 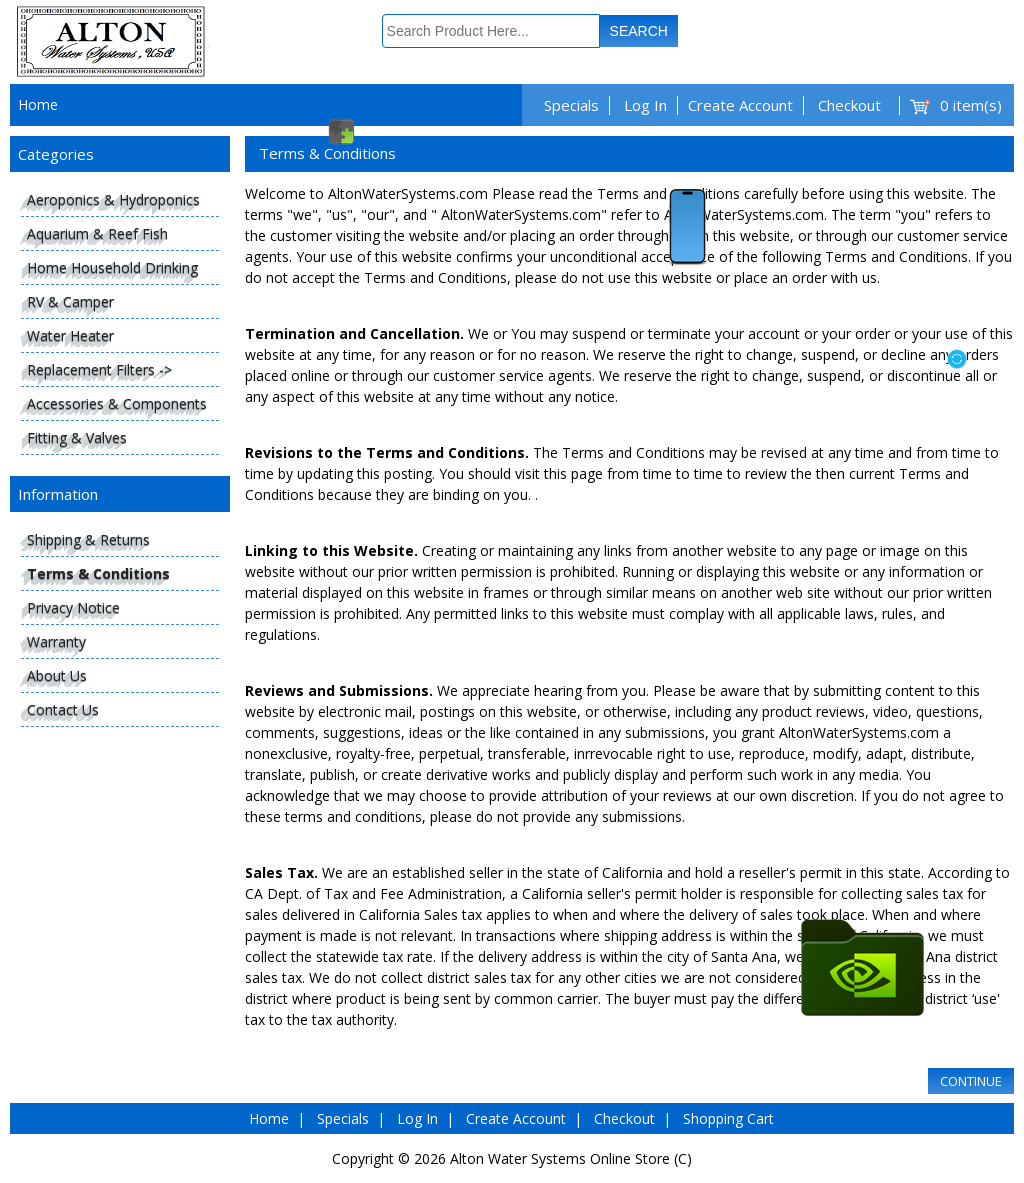 What do you see at coordinates (862, 971) in the screenshot?
I see `open nvidia files folder` at bounding box center [862, 971].